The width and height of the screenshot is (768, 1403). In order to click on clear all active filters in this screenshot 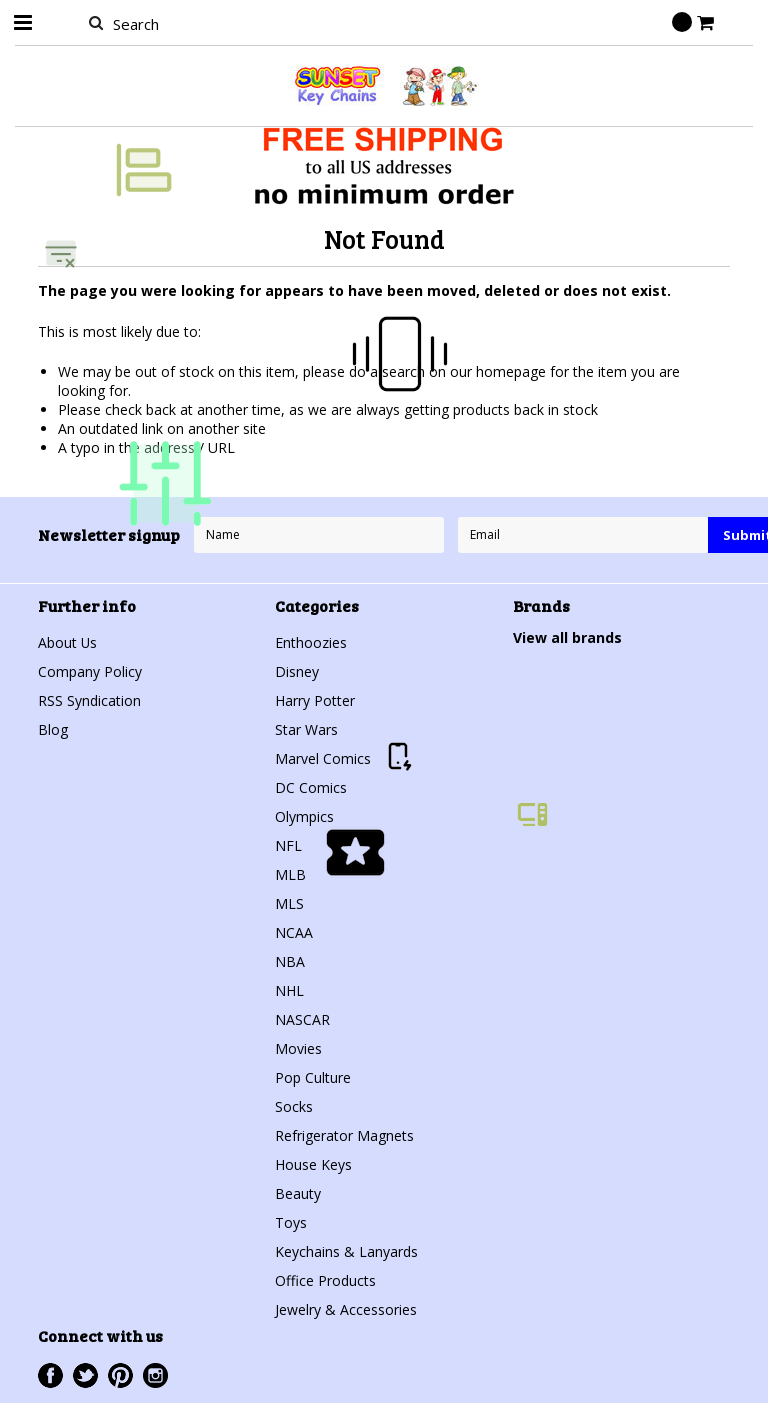, I will do `click(61, 253)`.